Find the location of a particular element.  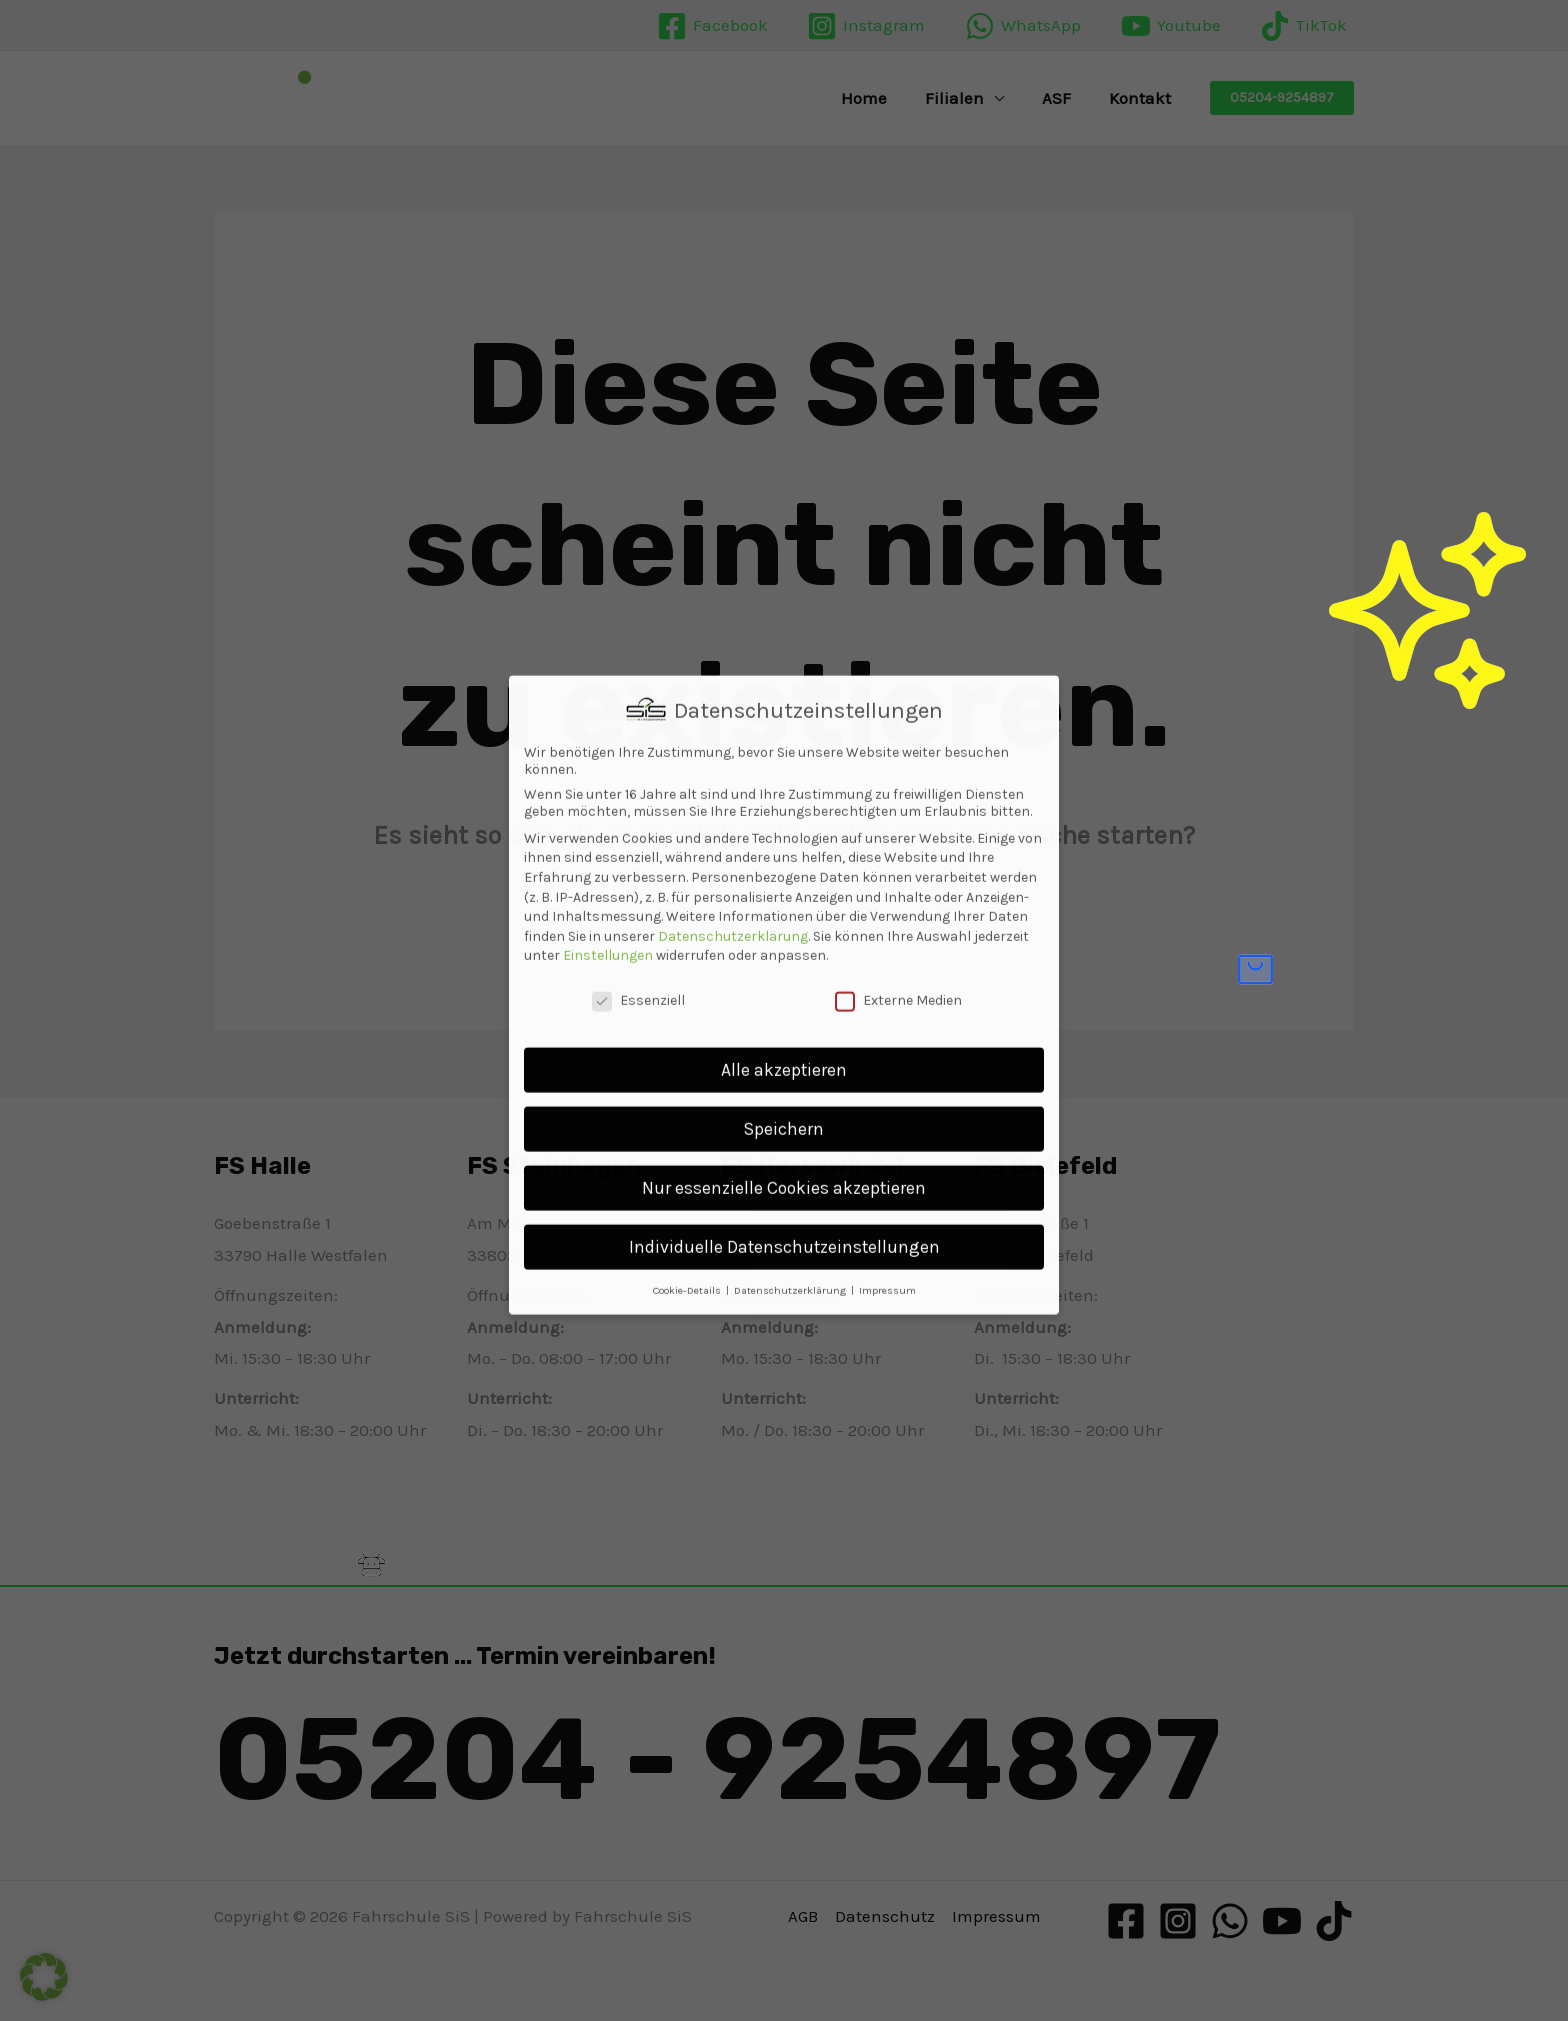

access farm or agricultural features is located at coordinates (371, 1564).